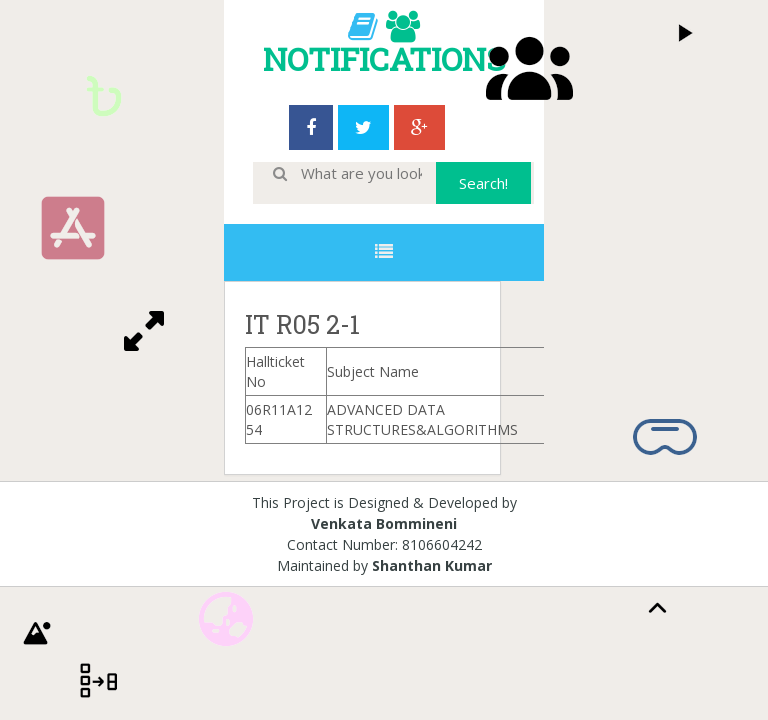 The image size is (768, 720). I want to click on view all users or team members, so click(529, 69).